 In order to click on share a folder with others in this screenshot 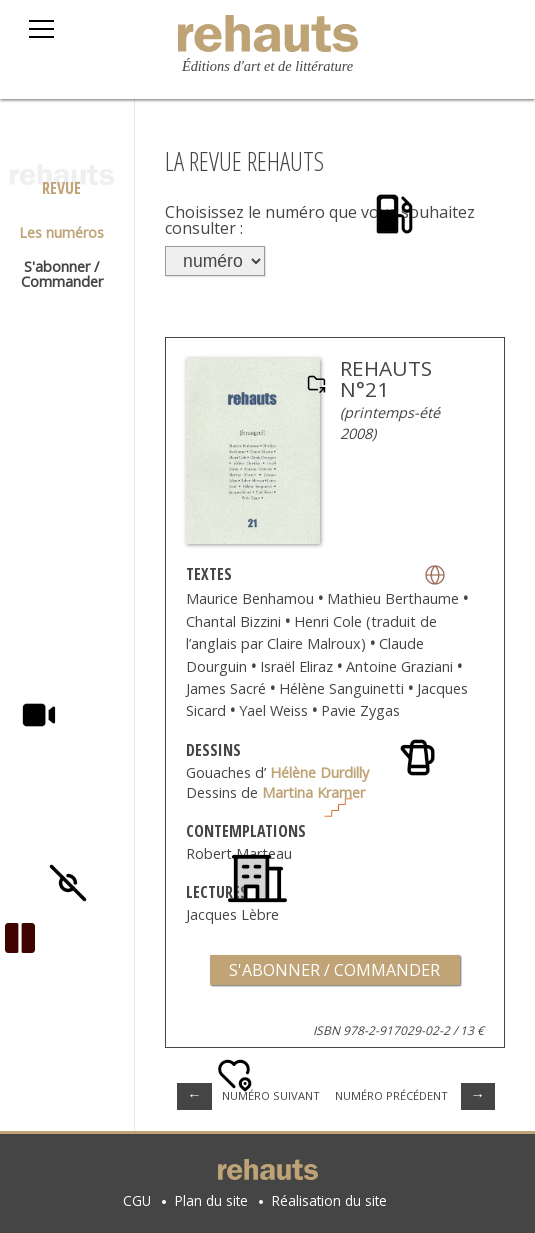, I will do `click(316, 383)`.